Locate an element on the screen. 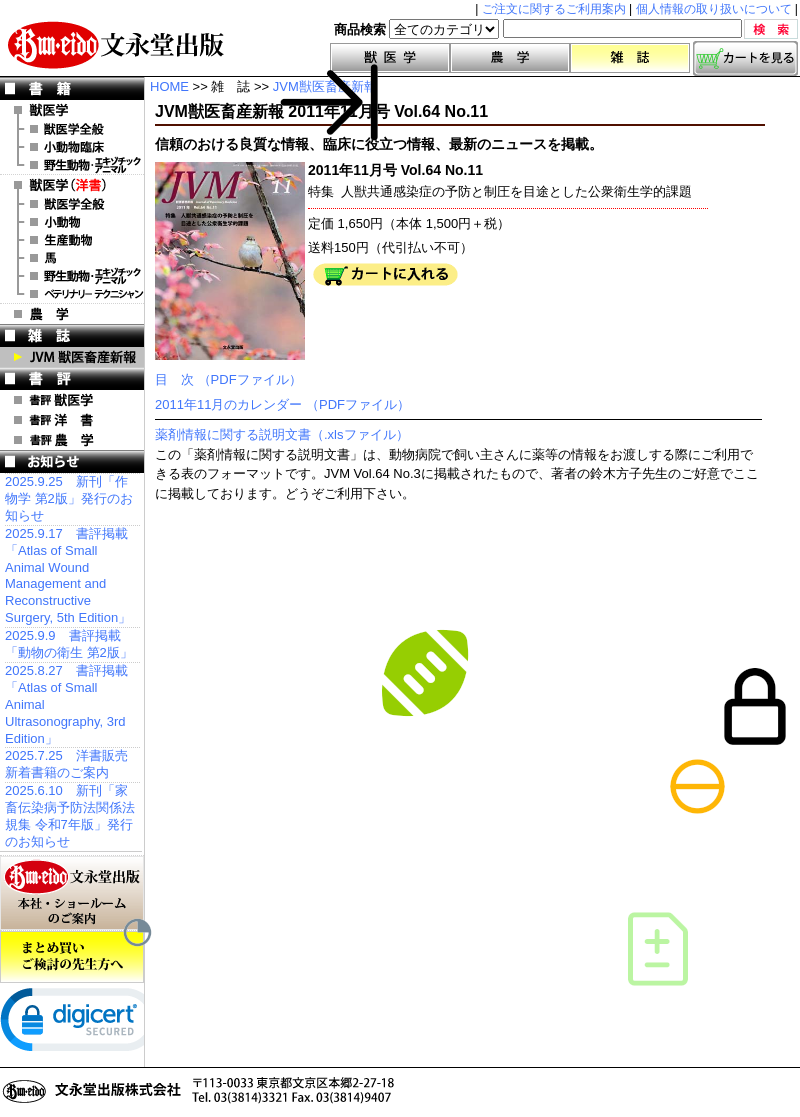 The image size is (800, 1117). access football or american sports content is located at coordinates (425, 673).